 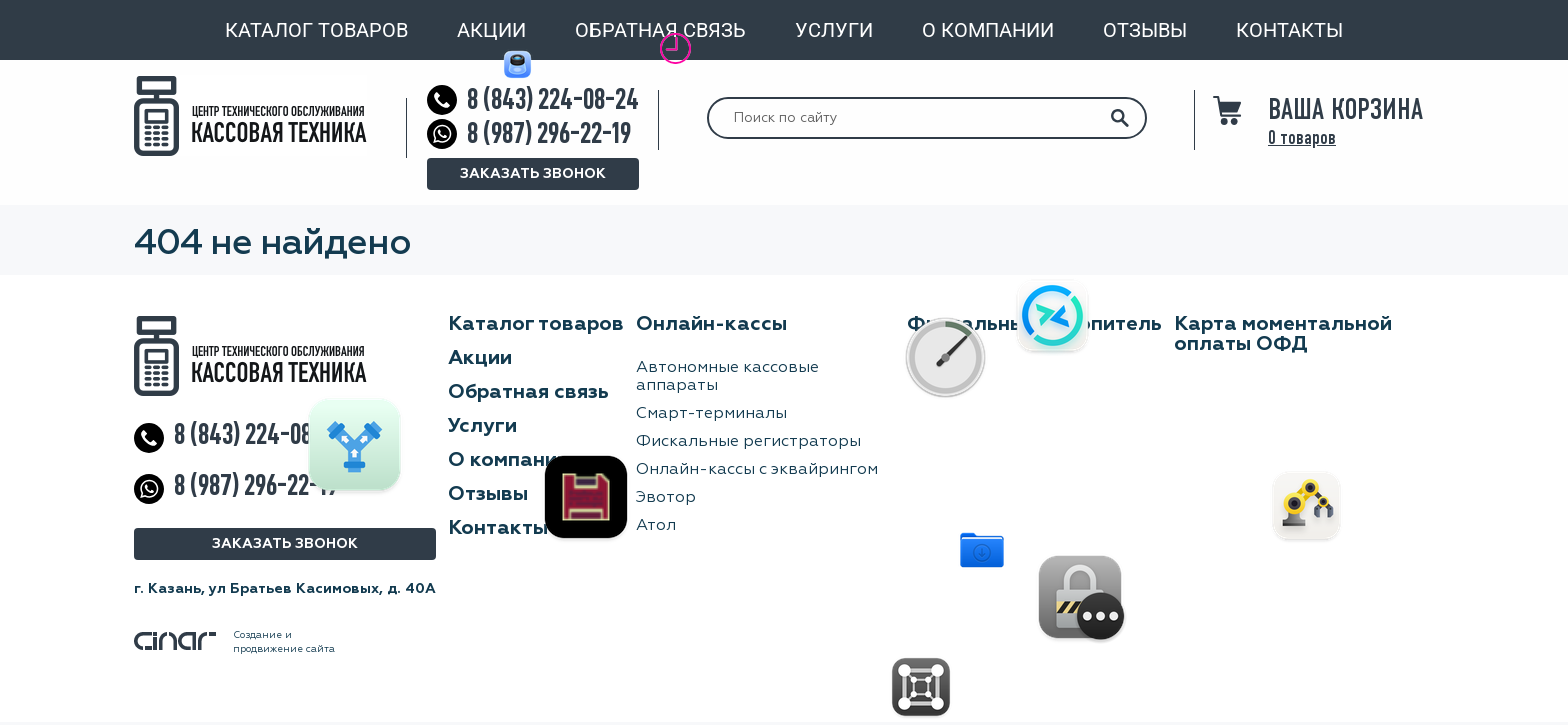 What do you see at coordinates (675, 48) in the screenshot?
I see `access date and time settings` at bounding box center [675, 48].